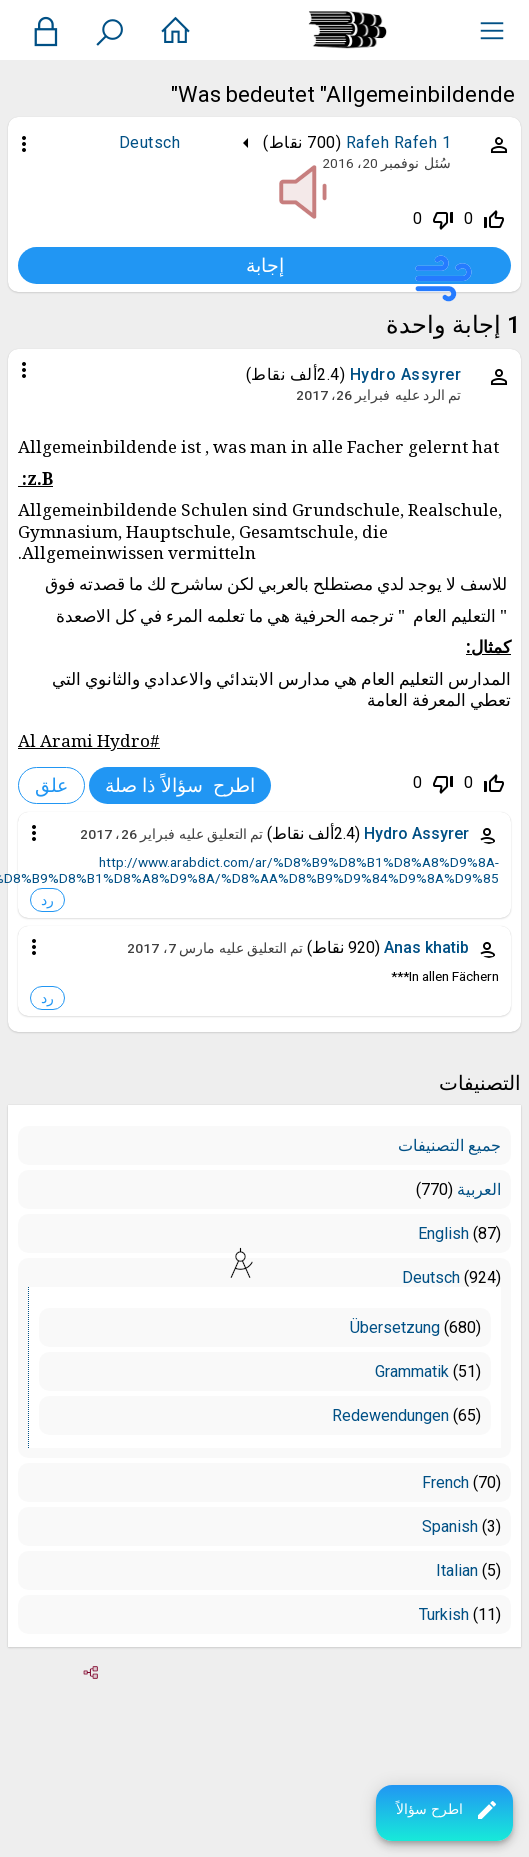  Describe the element at coordinates (306, 192) in the screenshot. I see `audio playing at low volume` at that location.